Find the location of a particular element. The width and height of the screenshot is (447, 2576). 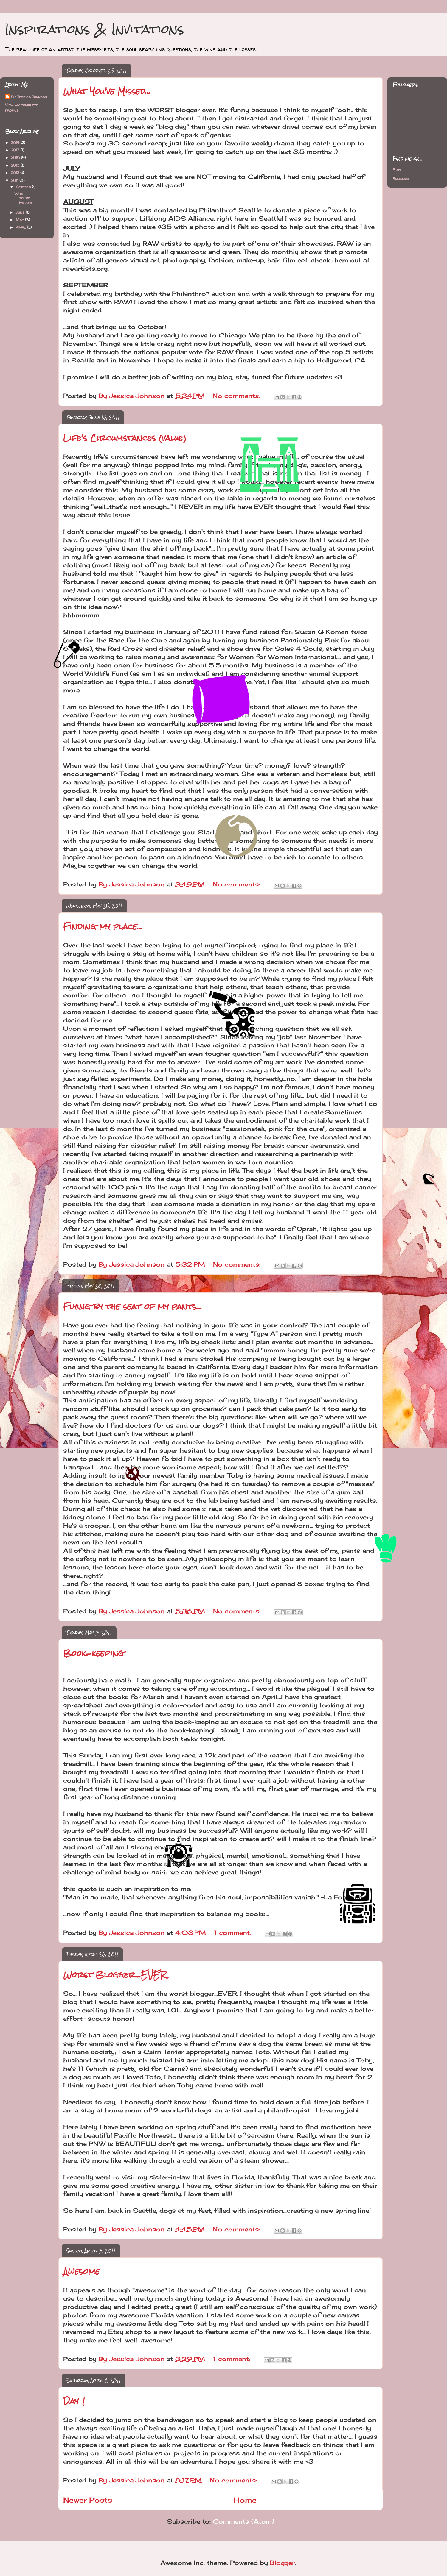

safety pin tool or fastening option is located at coordinates (66, 654).